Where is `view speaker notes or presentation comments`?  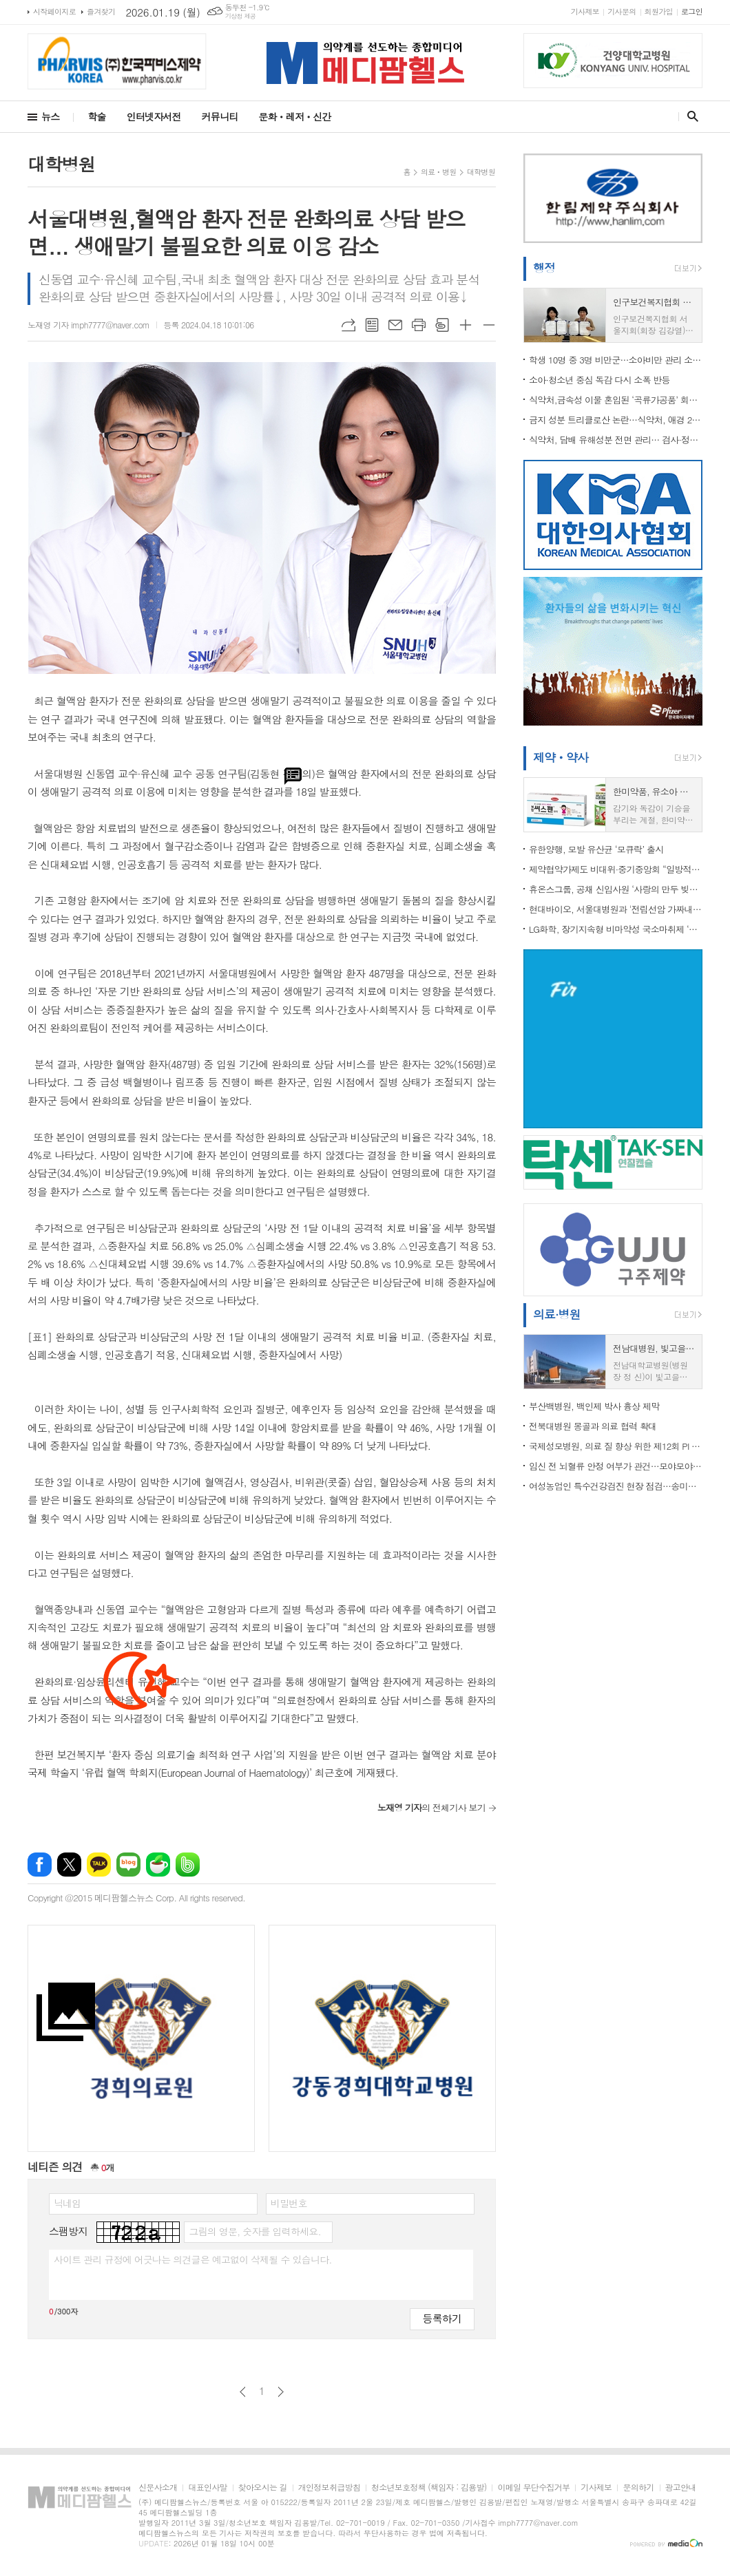
view speaker notes or presentation comments is located at coordinates (293, 776).